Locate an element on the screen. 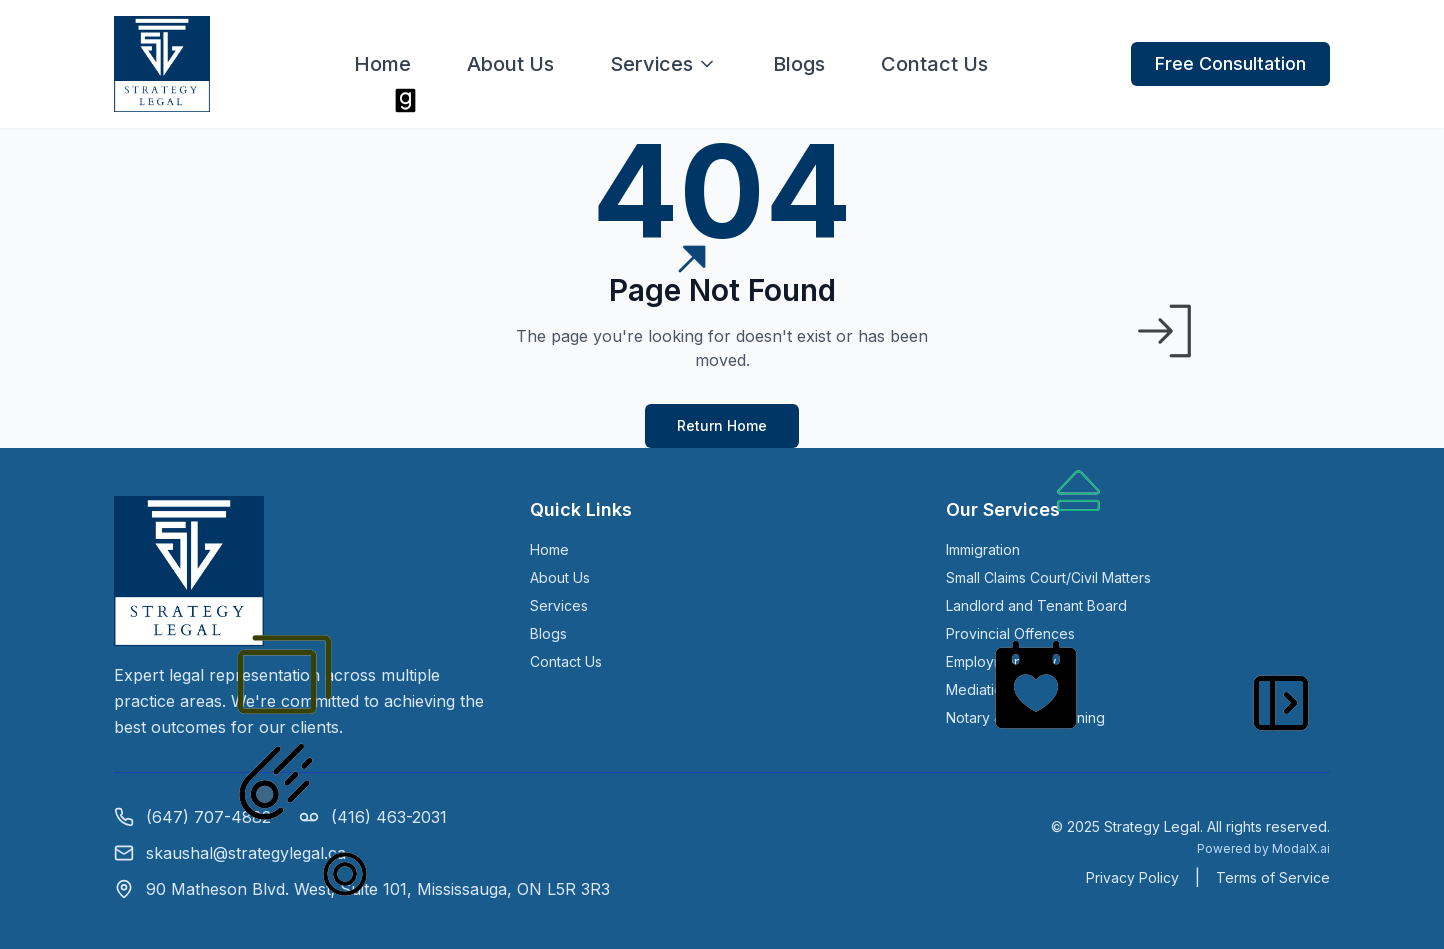 The image size is (1444, 949). open Goodreads app is located at coordinates (405, 100).